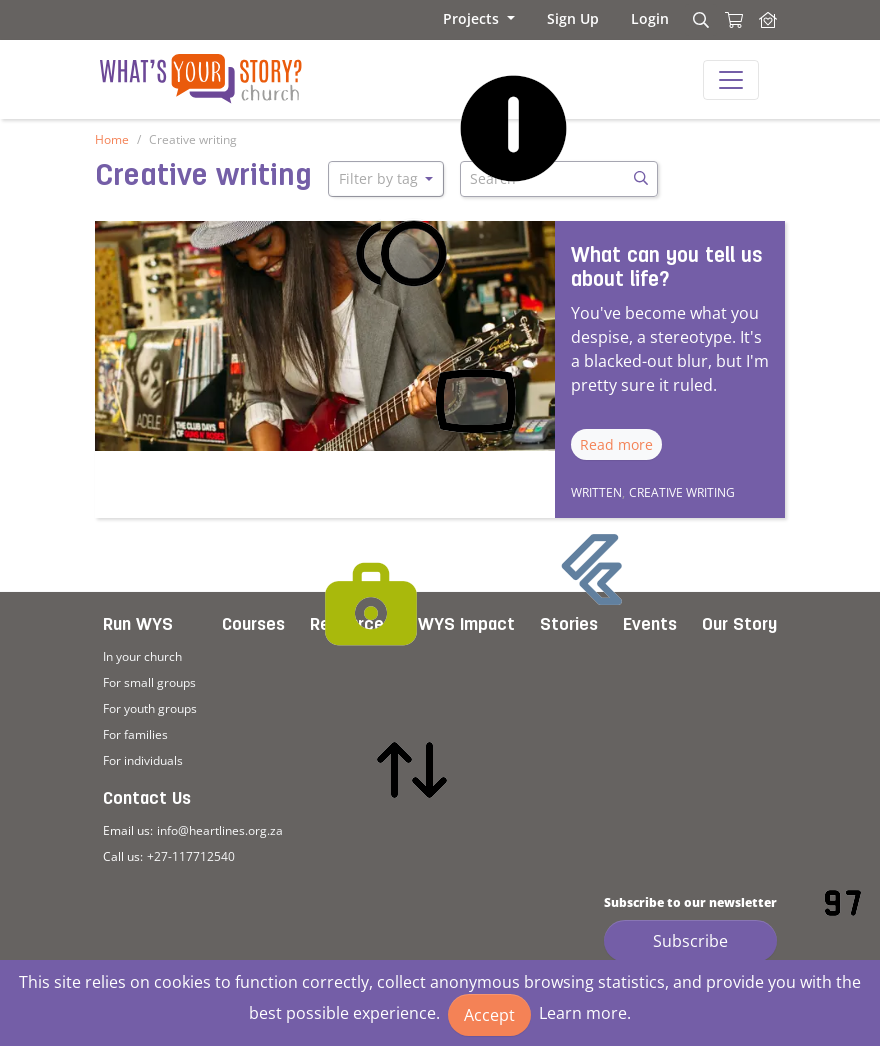  Describe the element at coordinates (513, 128) in the screenshot. I see `indicates 6 o'clock or half past the hour` at that location.